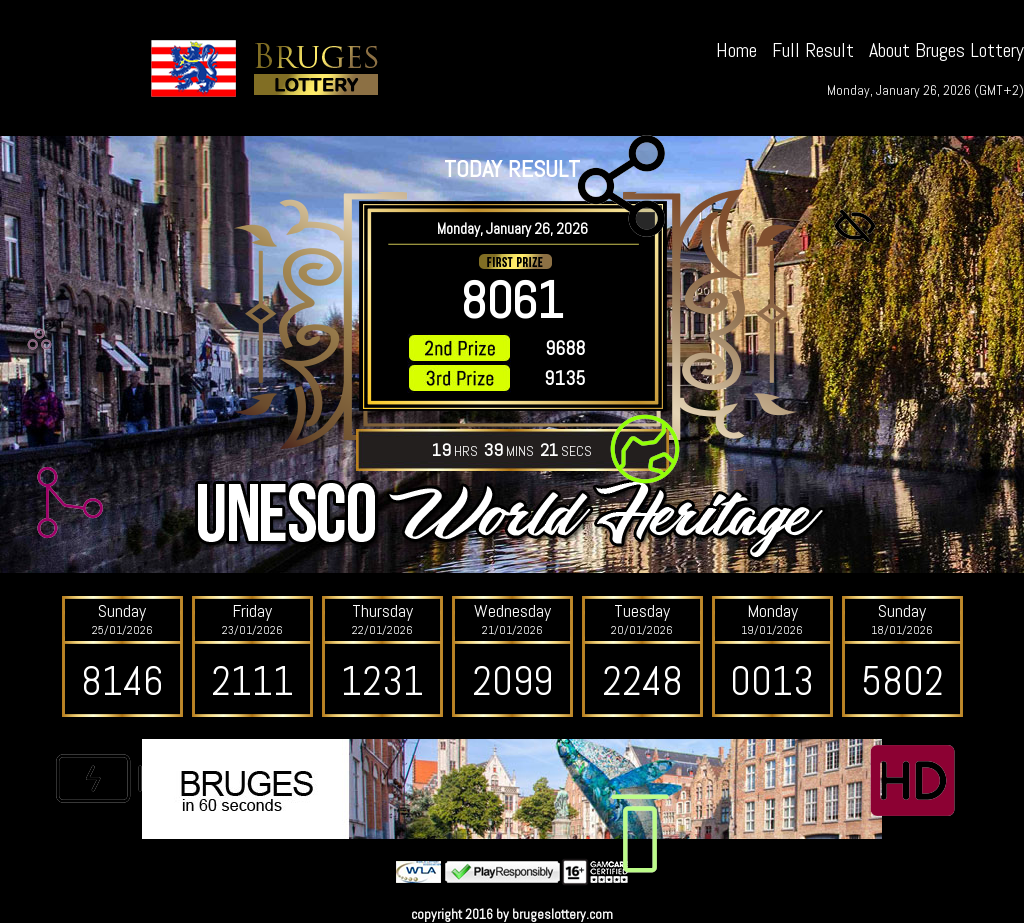 This screenshot has width=1024, height=923. I want to click on hide password or sensitive content, so click(855, 226).